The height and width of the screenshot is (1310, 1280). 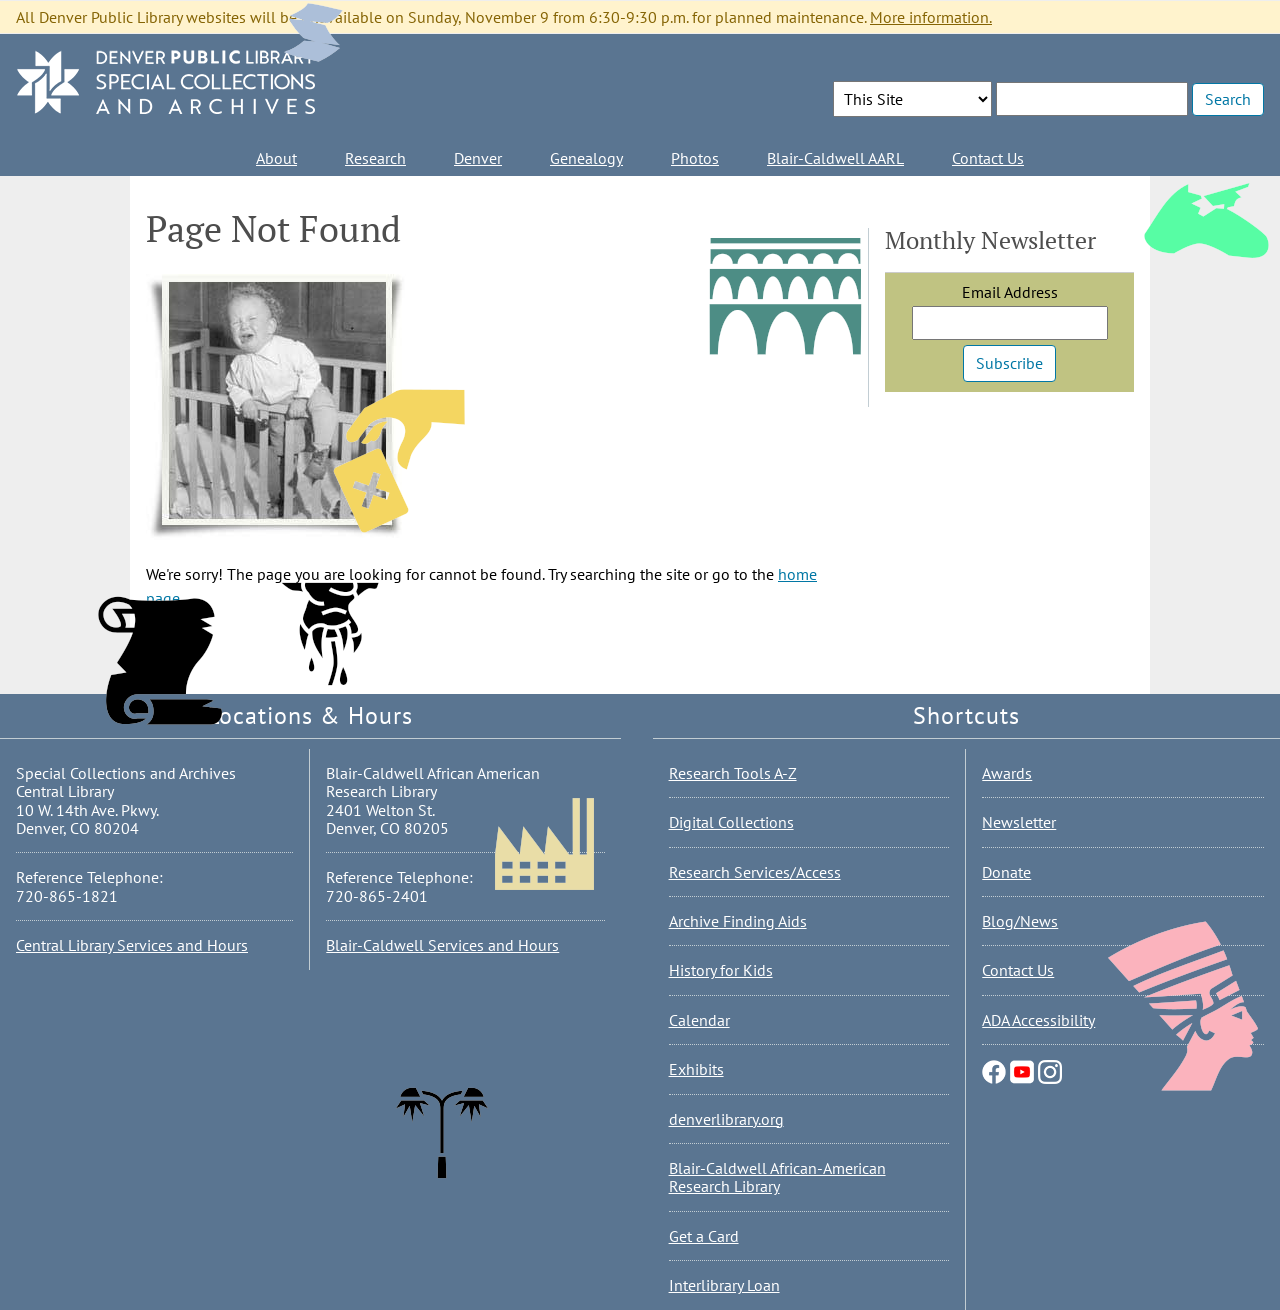 I want to click on view quest details or storyline, so click(x=159, y=661).